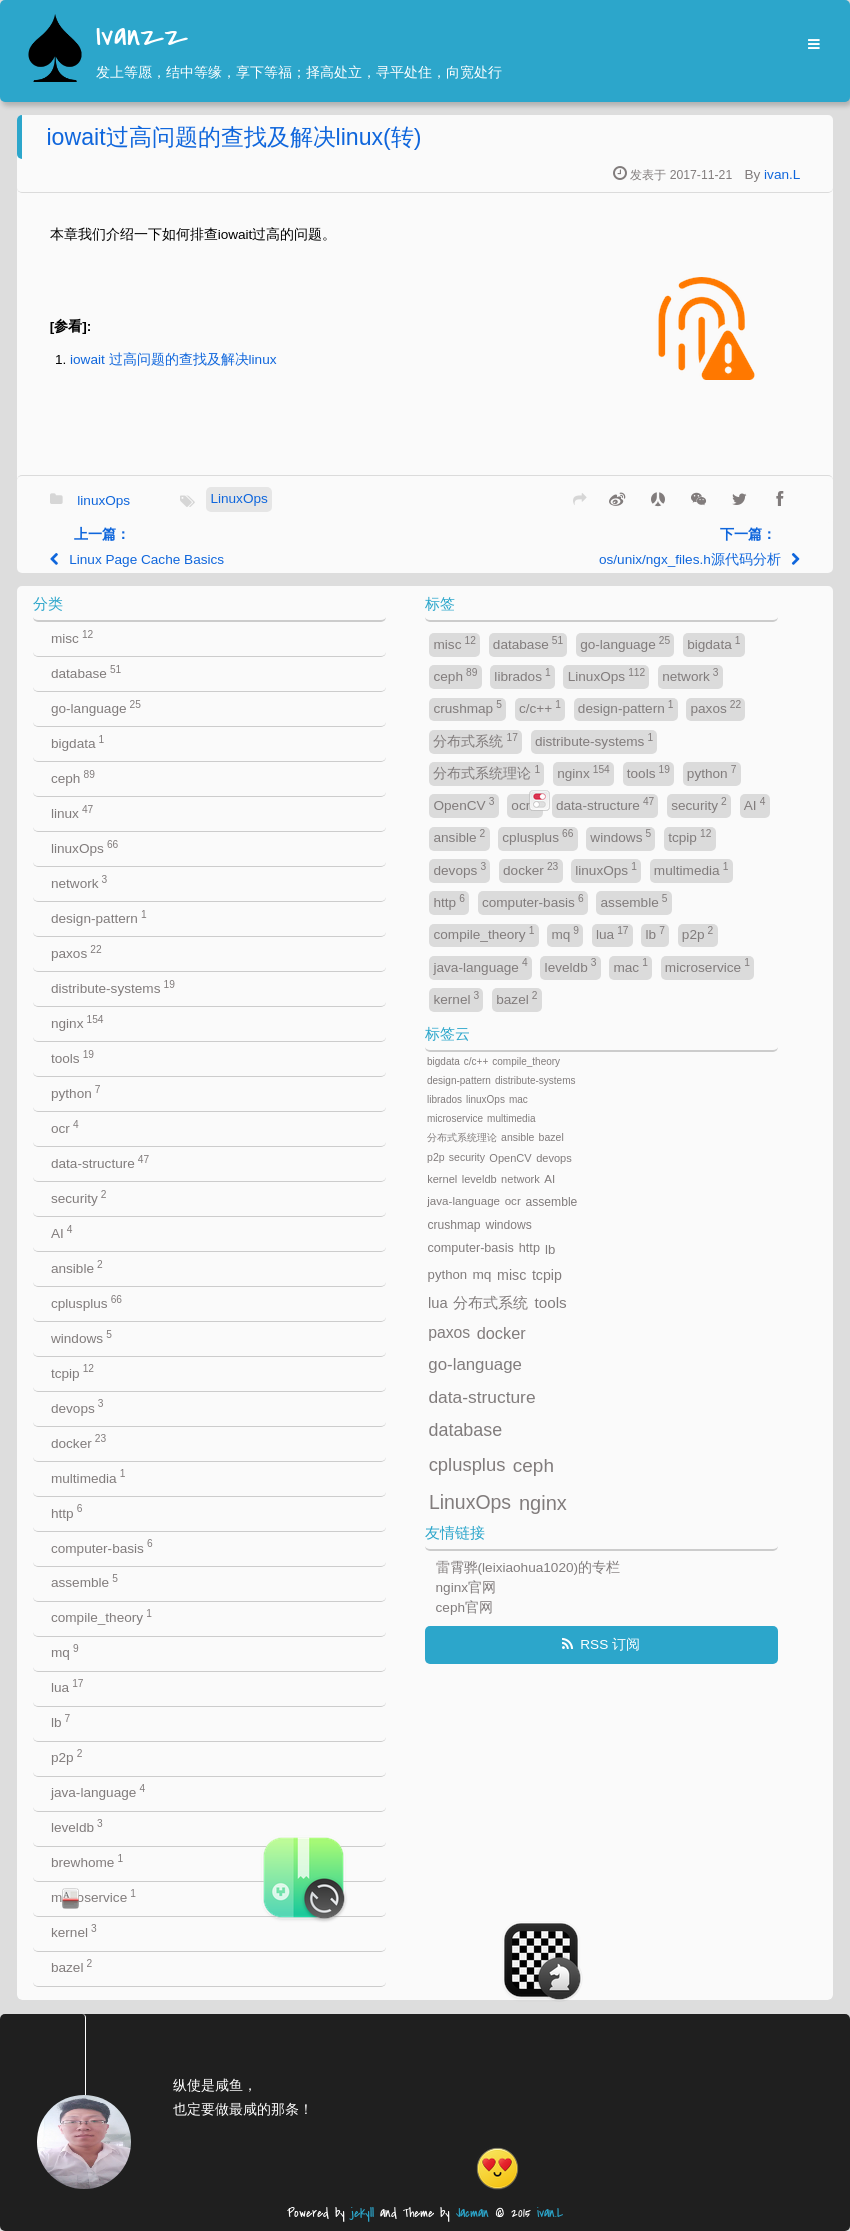 The width and height of the screenshot is (850, 2231). I want to click on open the chess app, so click(541, 1960).